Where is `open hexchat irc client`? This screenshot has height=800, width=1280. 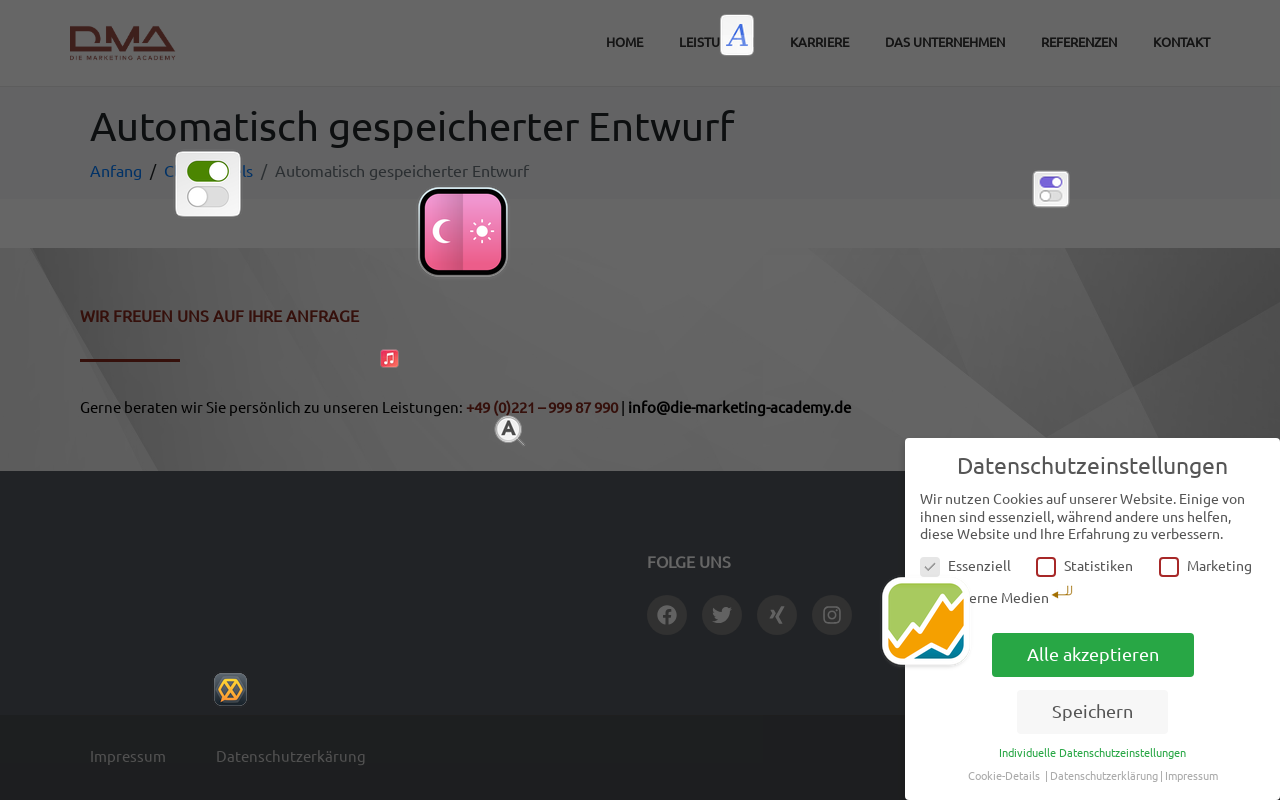 open hexchat irc client is located at coordinates (230, 689).